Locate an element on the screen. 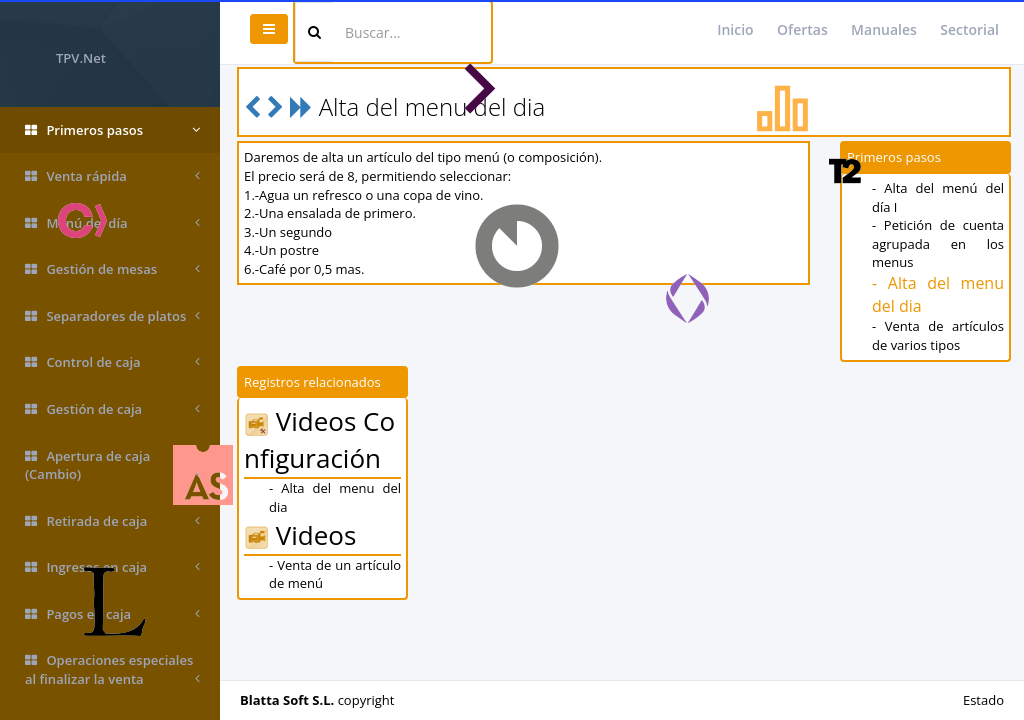 The image size is (1024, 720). AssemblyScript programming language logo is located at coordinates (203, 475).